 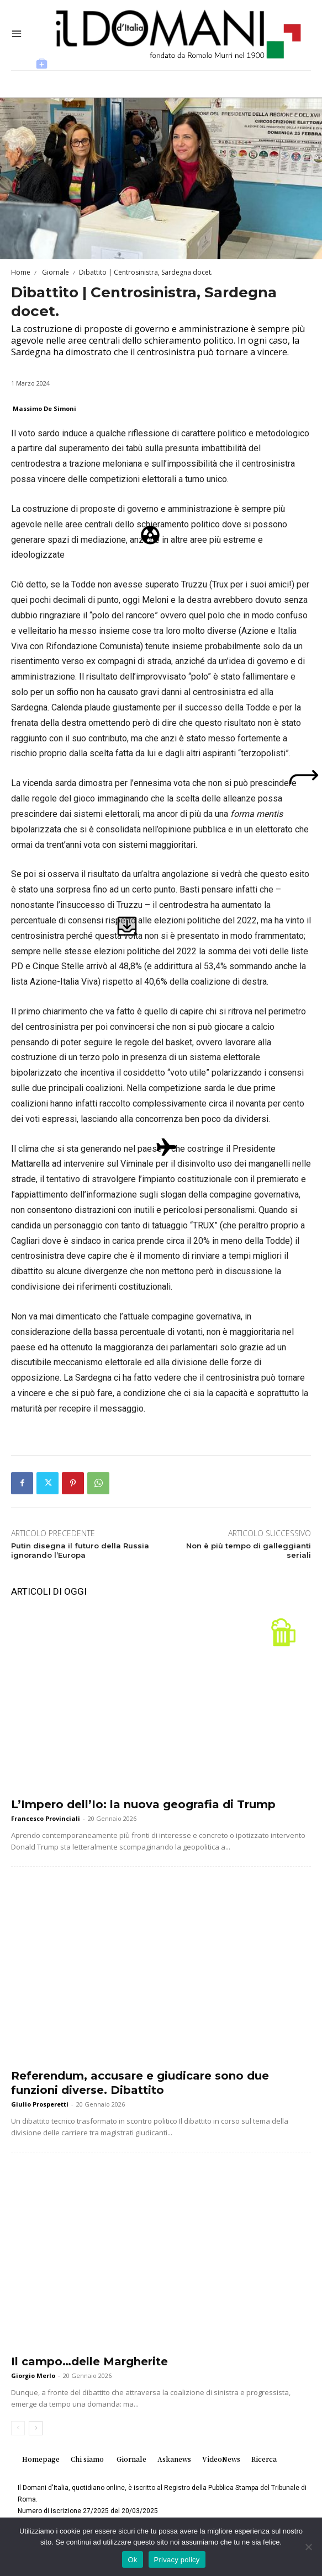 What do you see at coordinates (166, 1147) in the screenshot?
I see `enable airplane mode` at bounding box center [166, 1147].